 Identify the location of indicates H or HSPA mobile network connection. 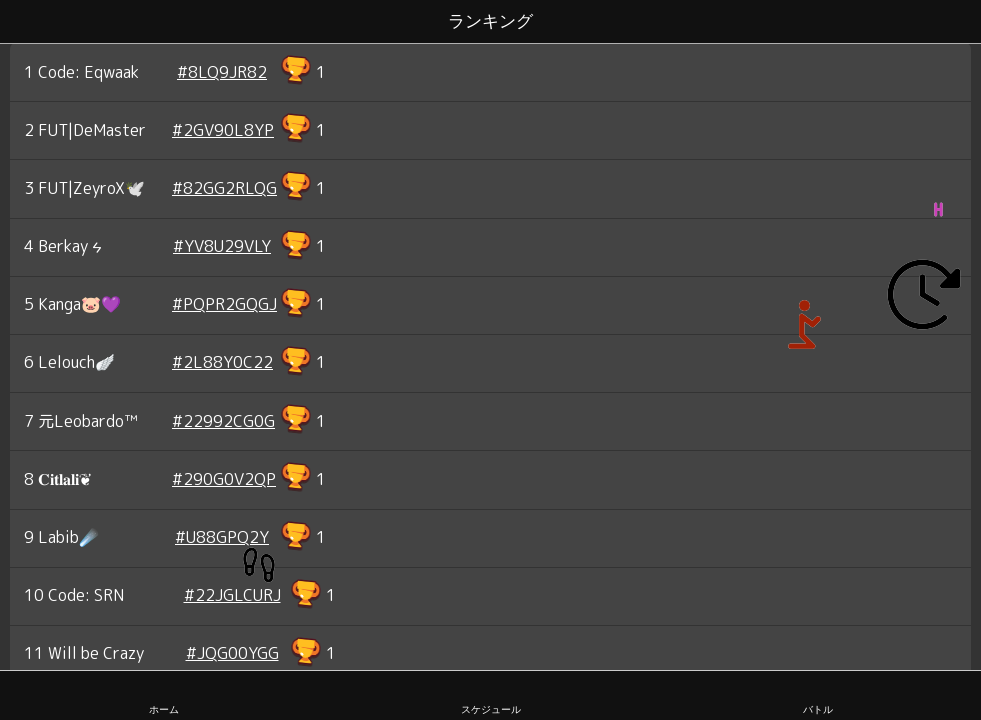
(938, 209).